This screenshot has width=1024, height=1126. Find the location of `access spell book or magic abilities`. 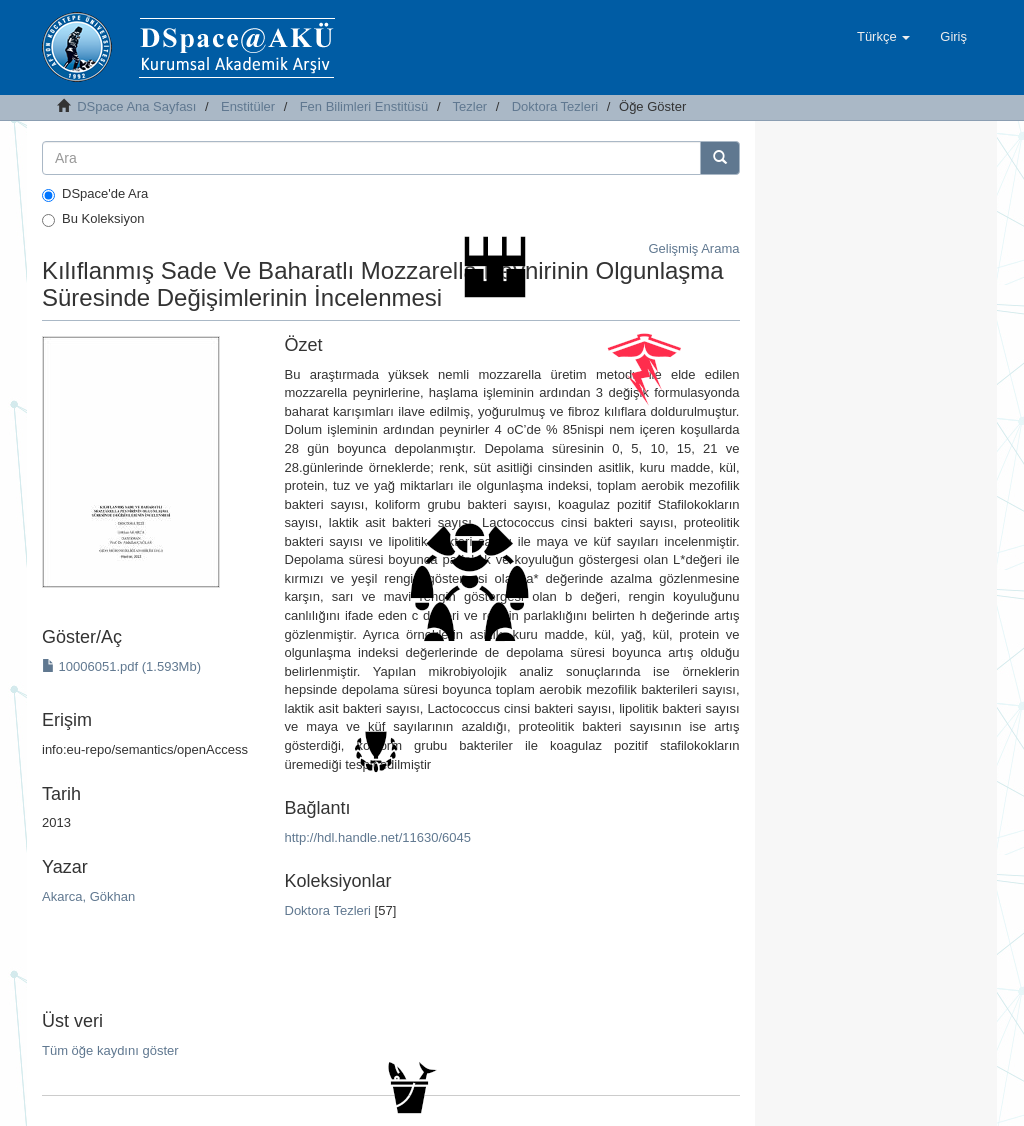

access spell book or magic abilities is located at coordinates (644, 368).